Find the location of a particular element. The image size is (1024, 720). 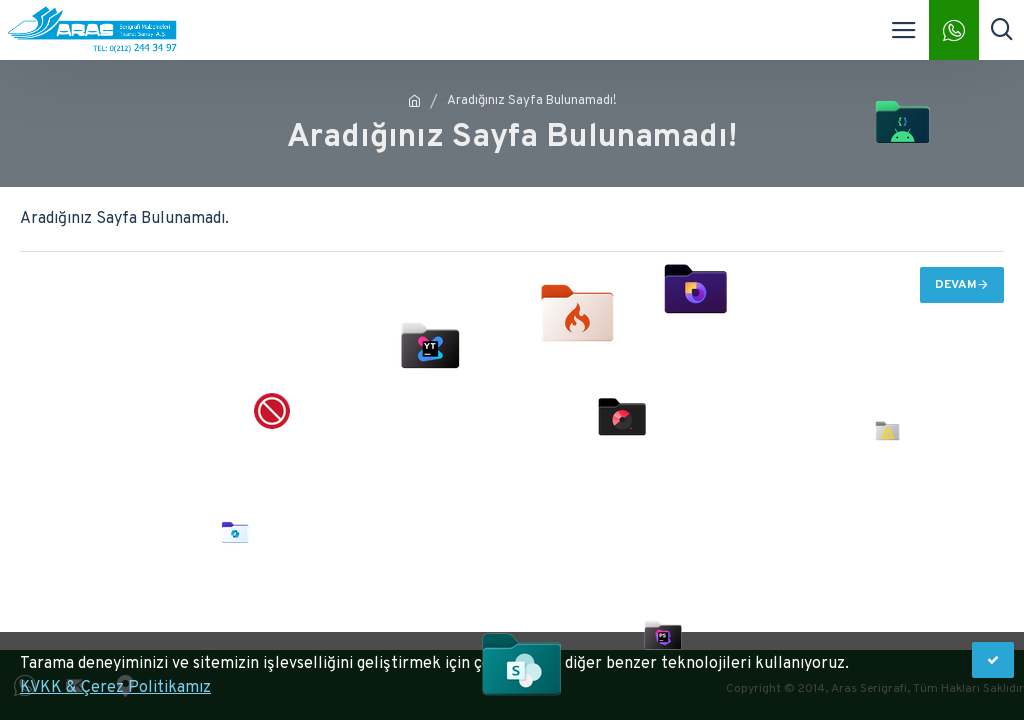

open folder containing Microsoft Copilot files is located at coordinates (235, 533).